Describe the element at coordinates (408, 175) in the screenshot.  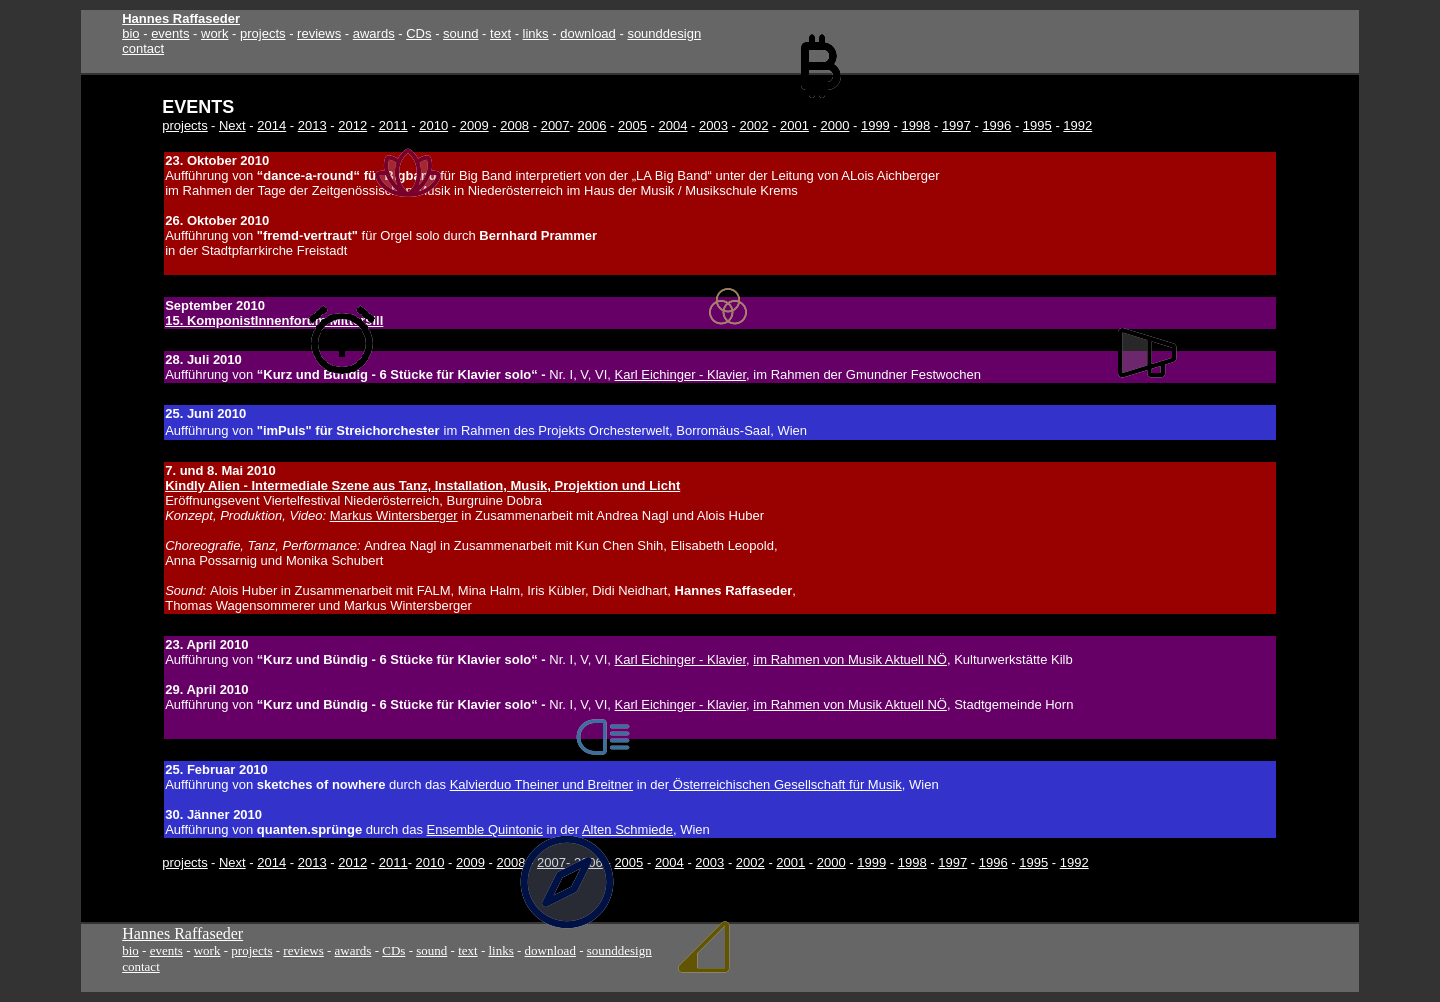
I see `open meditation or mindfulness feature` at that location.